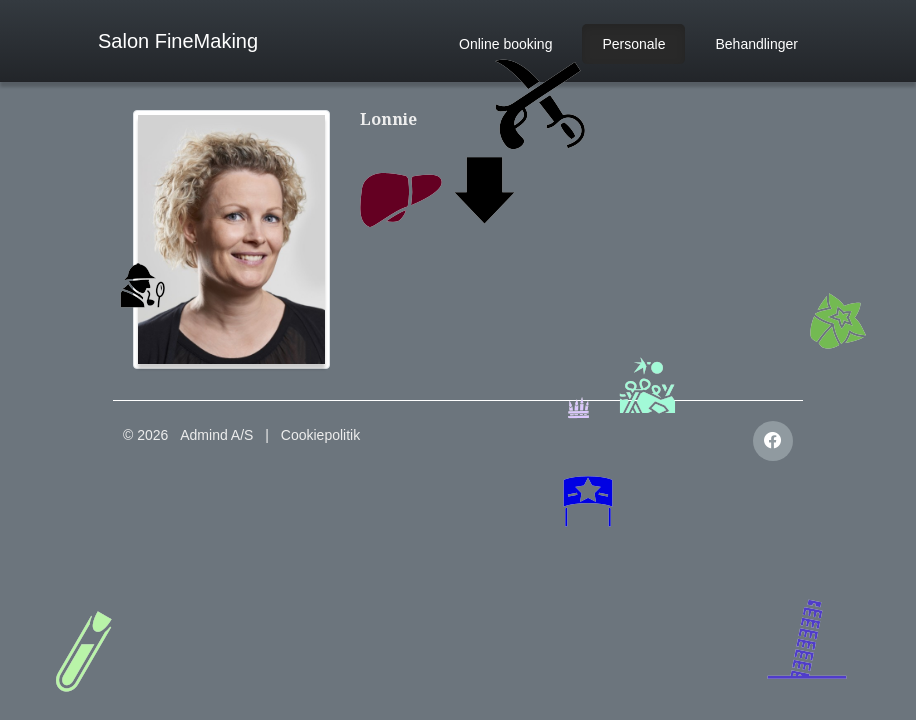 The width and height of the screenshot is (916, 720). Describe the element at coordinates (143, 285) in the screenshot. I see `search or investigate content` at that location.